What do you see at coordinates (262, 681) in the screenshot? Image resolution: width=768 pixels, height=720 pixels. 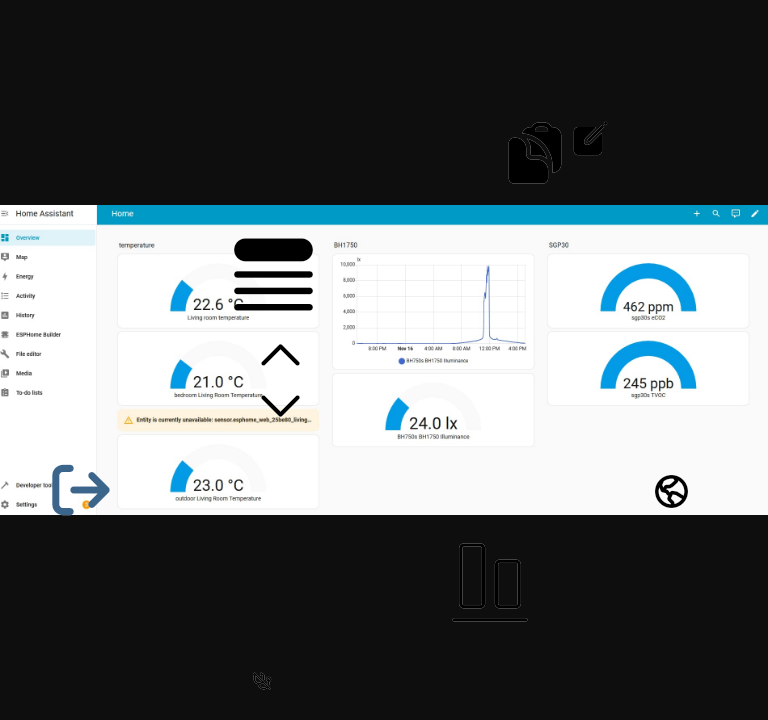 I see `medical services unavailable` at bounding box center [262, 681].